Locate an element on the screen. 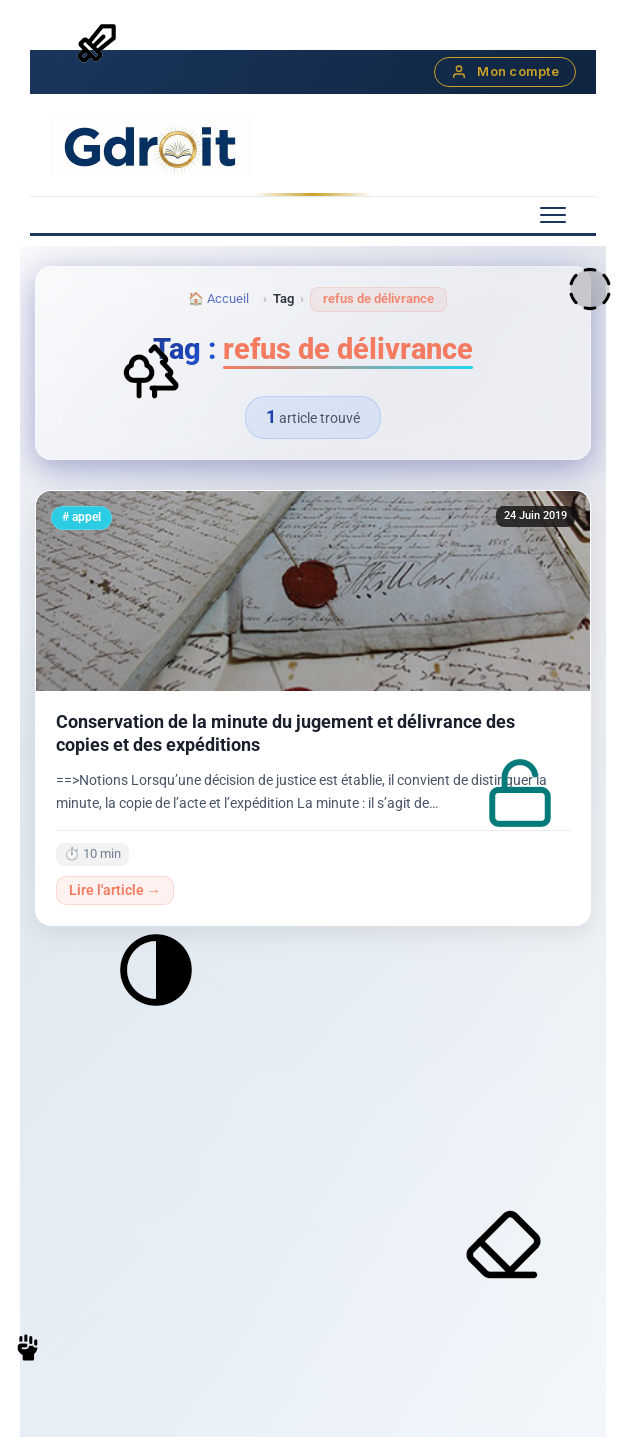 This screenshot has width=626, height=1437. view parks or natural areas nearby is located at coordinates (152, 370).